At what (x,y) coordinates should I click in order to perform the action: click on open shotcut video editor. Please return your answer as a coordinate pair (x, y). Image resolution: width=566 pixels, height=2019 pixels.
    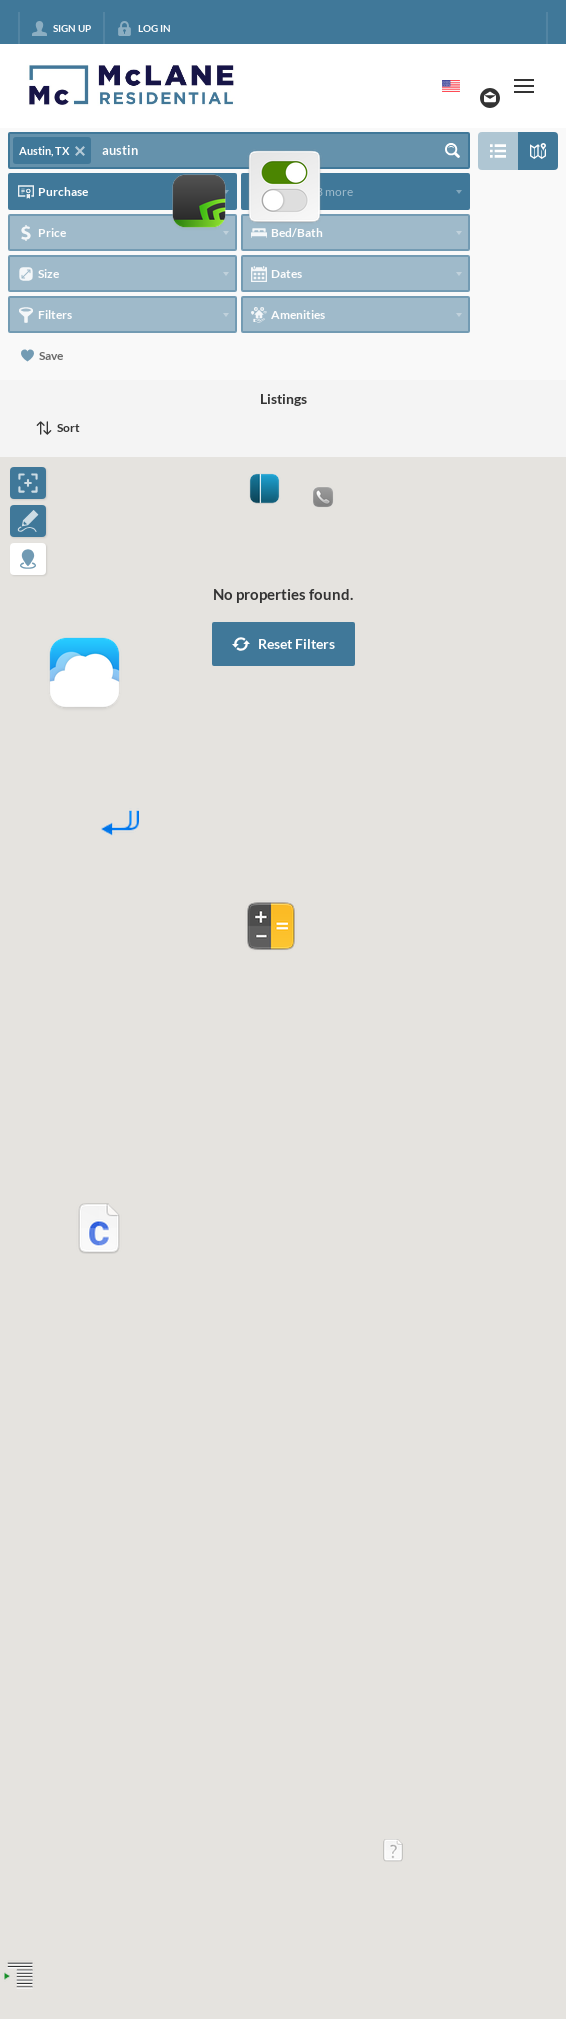
    Looking at the image, I should click on (264, 488).